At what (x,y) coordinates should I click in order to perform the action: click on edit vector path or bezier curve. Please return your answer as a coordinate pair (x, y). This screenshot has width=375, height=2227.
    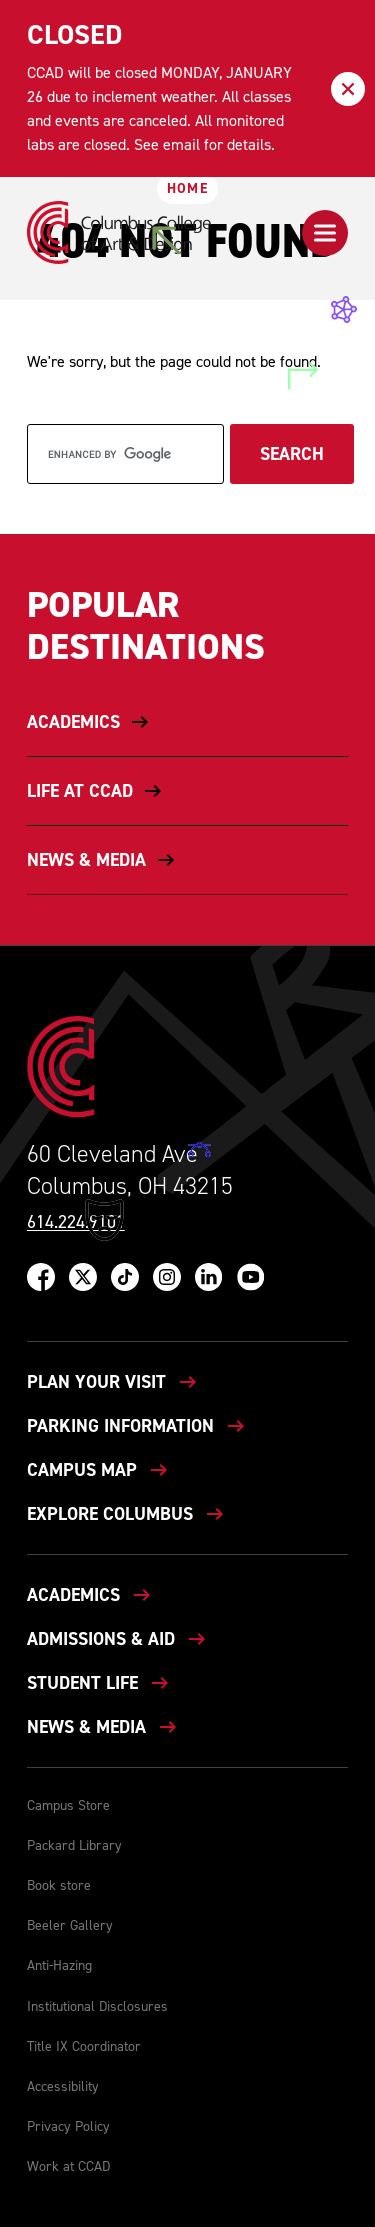
    Looking at the image, I should click on (199, 1149).